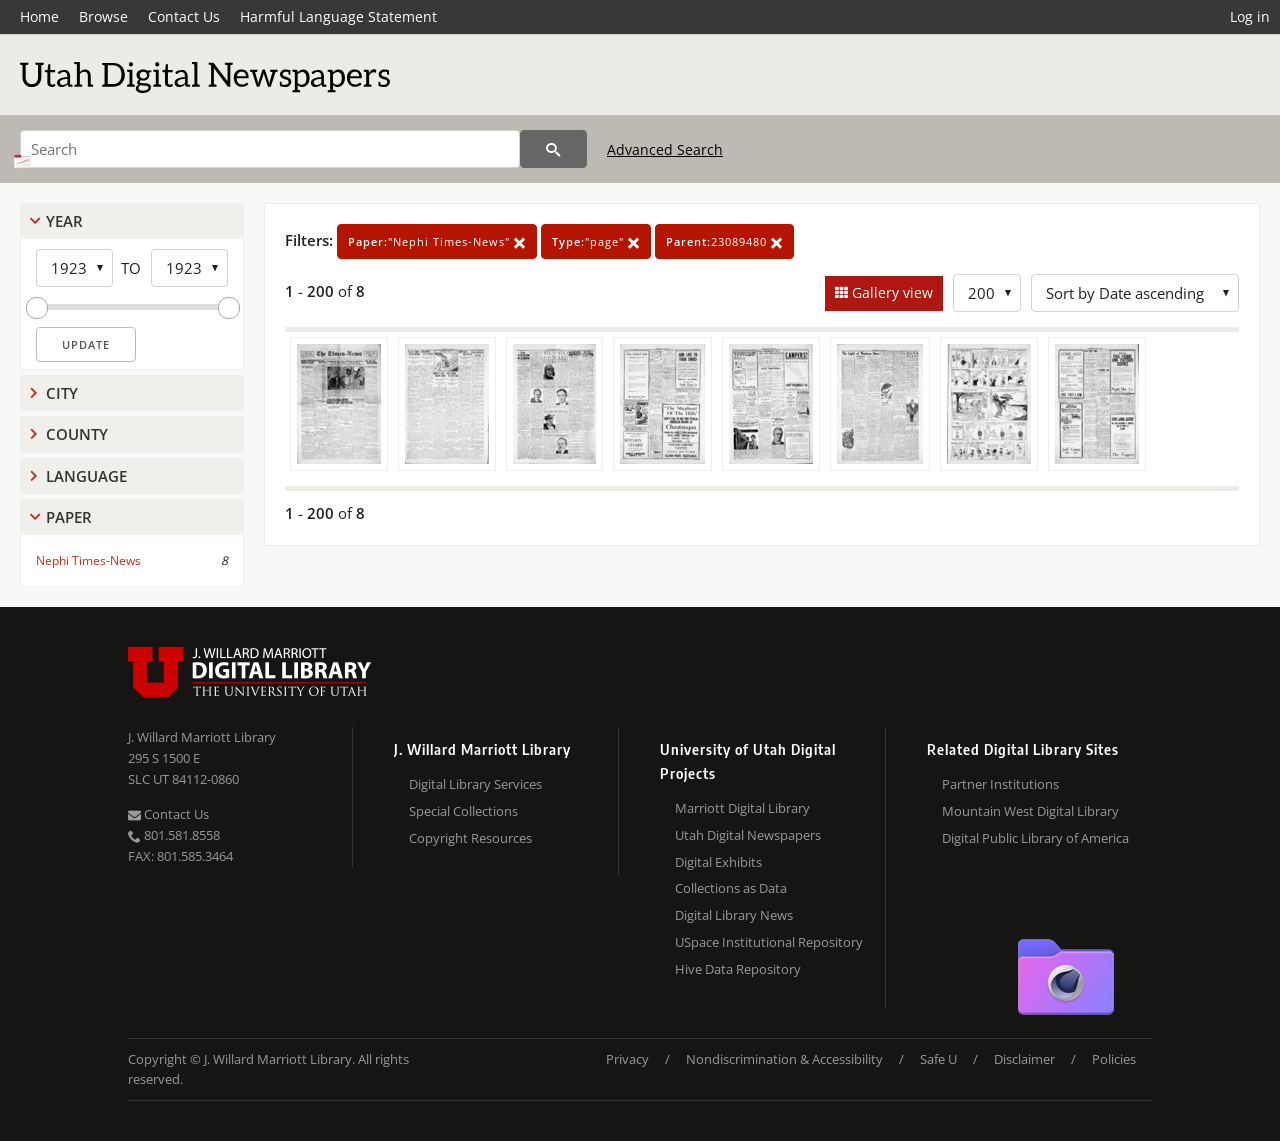 The height and width of the screenshot is (1141, 1280). Describe the element at coordinates (1065, 979) in the screenshot. I see `open Cinema 4D project files folder` at that location.